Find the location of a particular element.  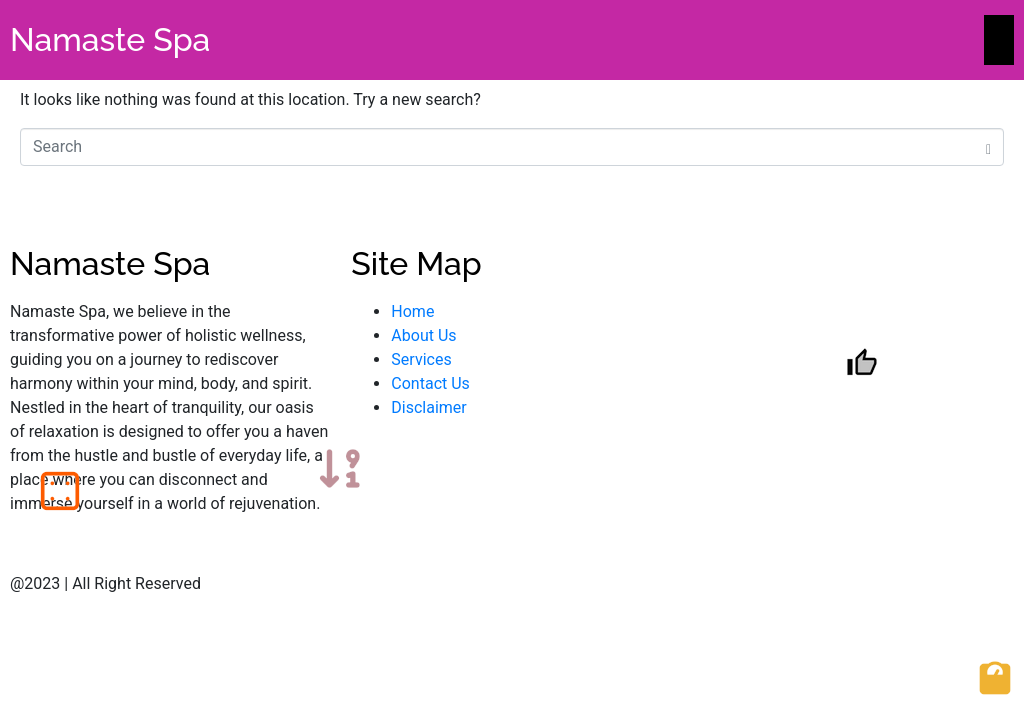

like or upvote content is located at coordinates (862, 363).